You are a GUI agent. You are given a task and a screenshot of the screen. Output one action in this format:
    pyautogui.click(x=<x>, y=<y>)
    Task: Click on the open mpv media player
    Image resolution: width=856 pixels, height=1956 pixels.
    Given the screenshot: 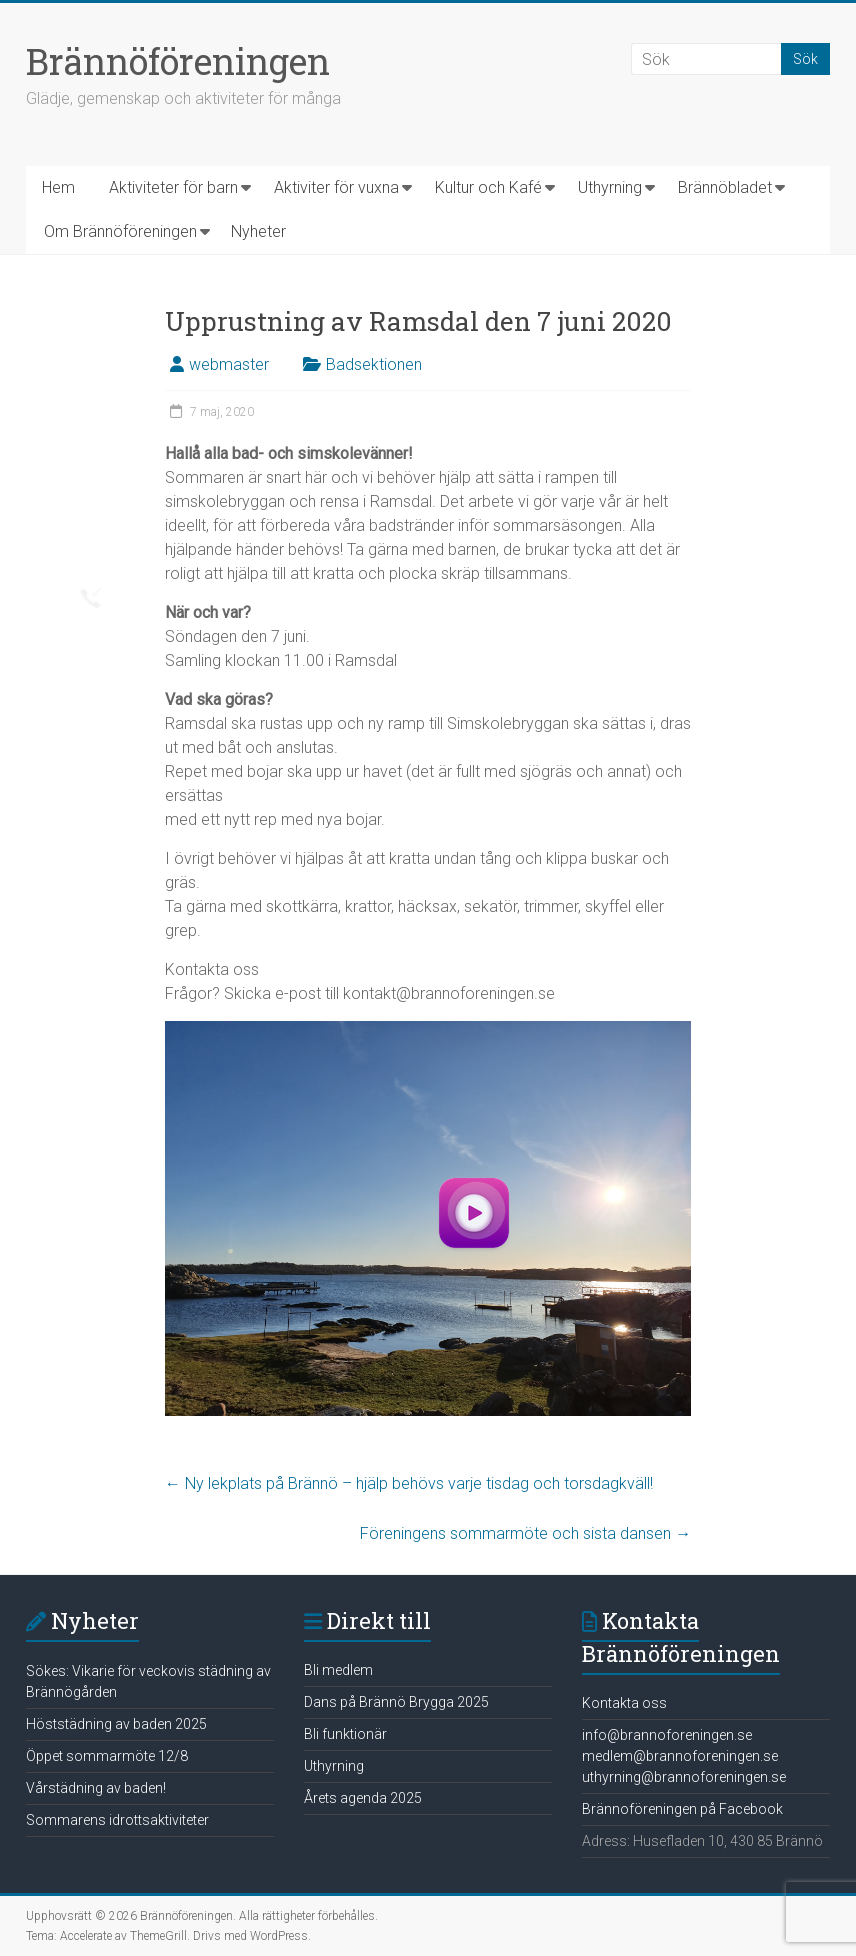 What is the action you would take?
    pyautogui.click(x=474, y=1213)
    